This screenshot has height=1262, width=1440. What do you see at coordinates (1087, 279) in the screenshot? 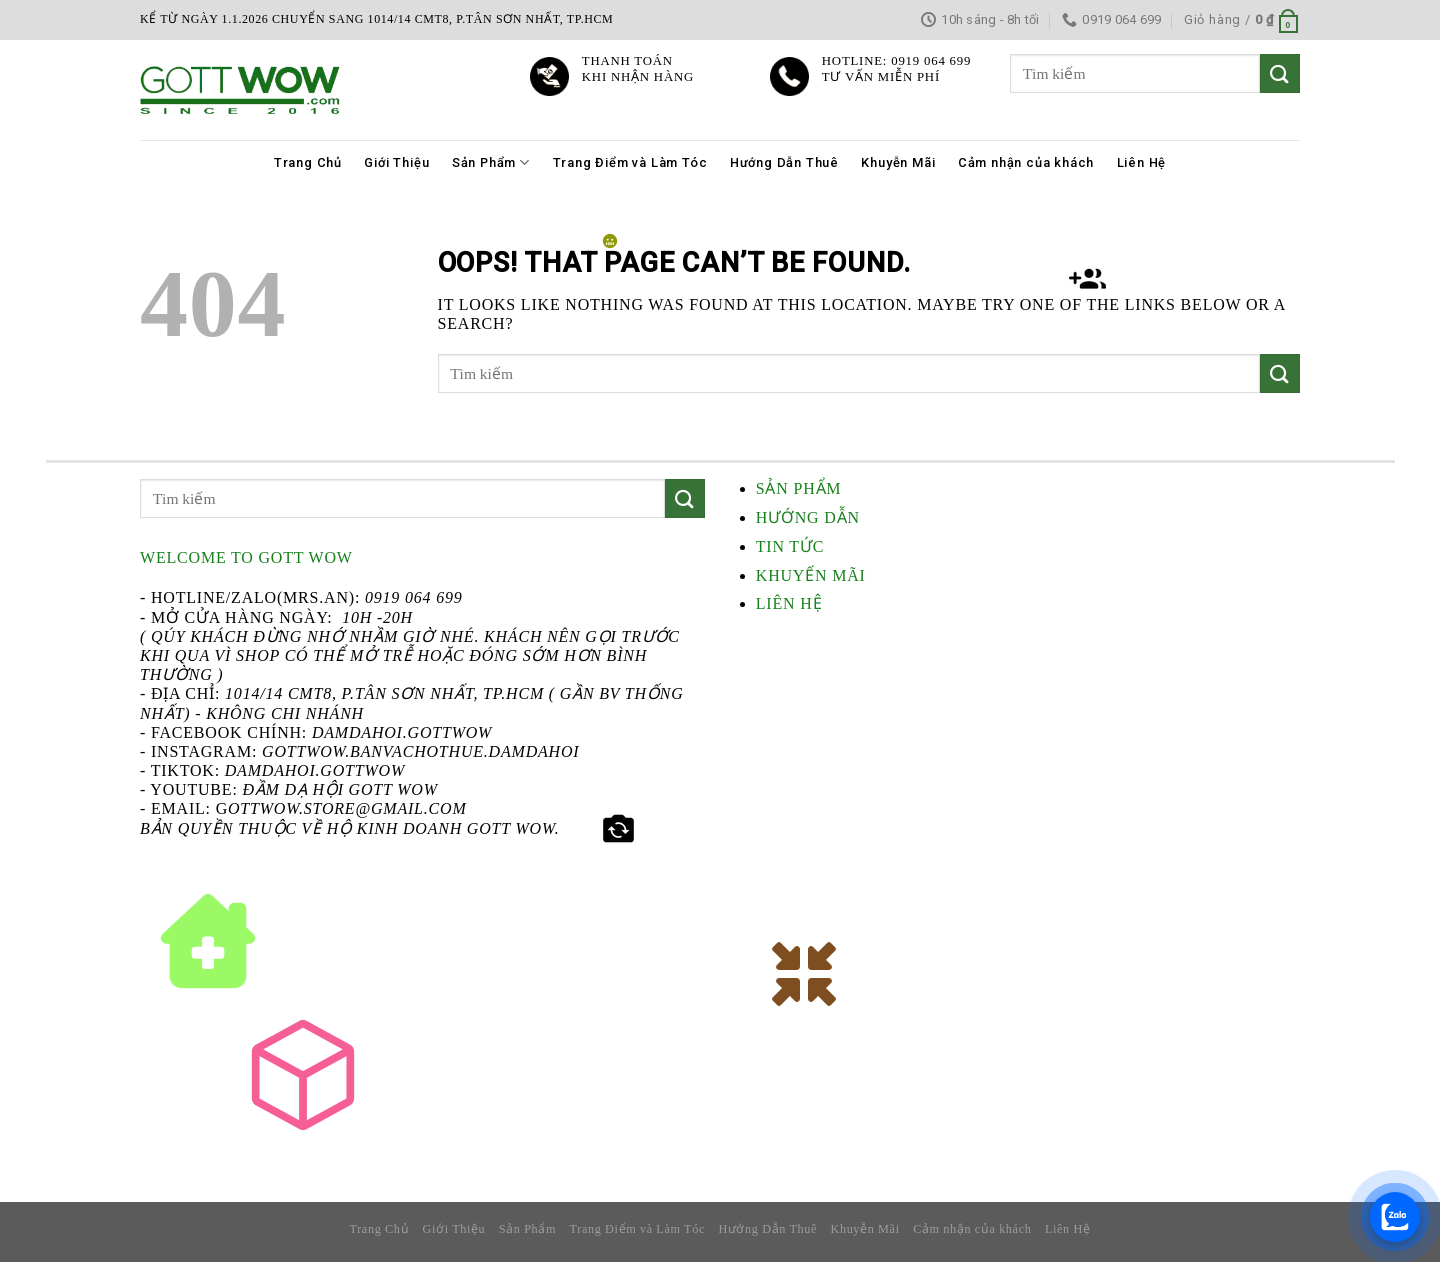
I see `add a new member to the group` at bounding box center [1087, 279].